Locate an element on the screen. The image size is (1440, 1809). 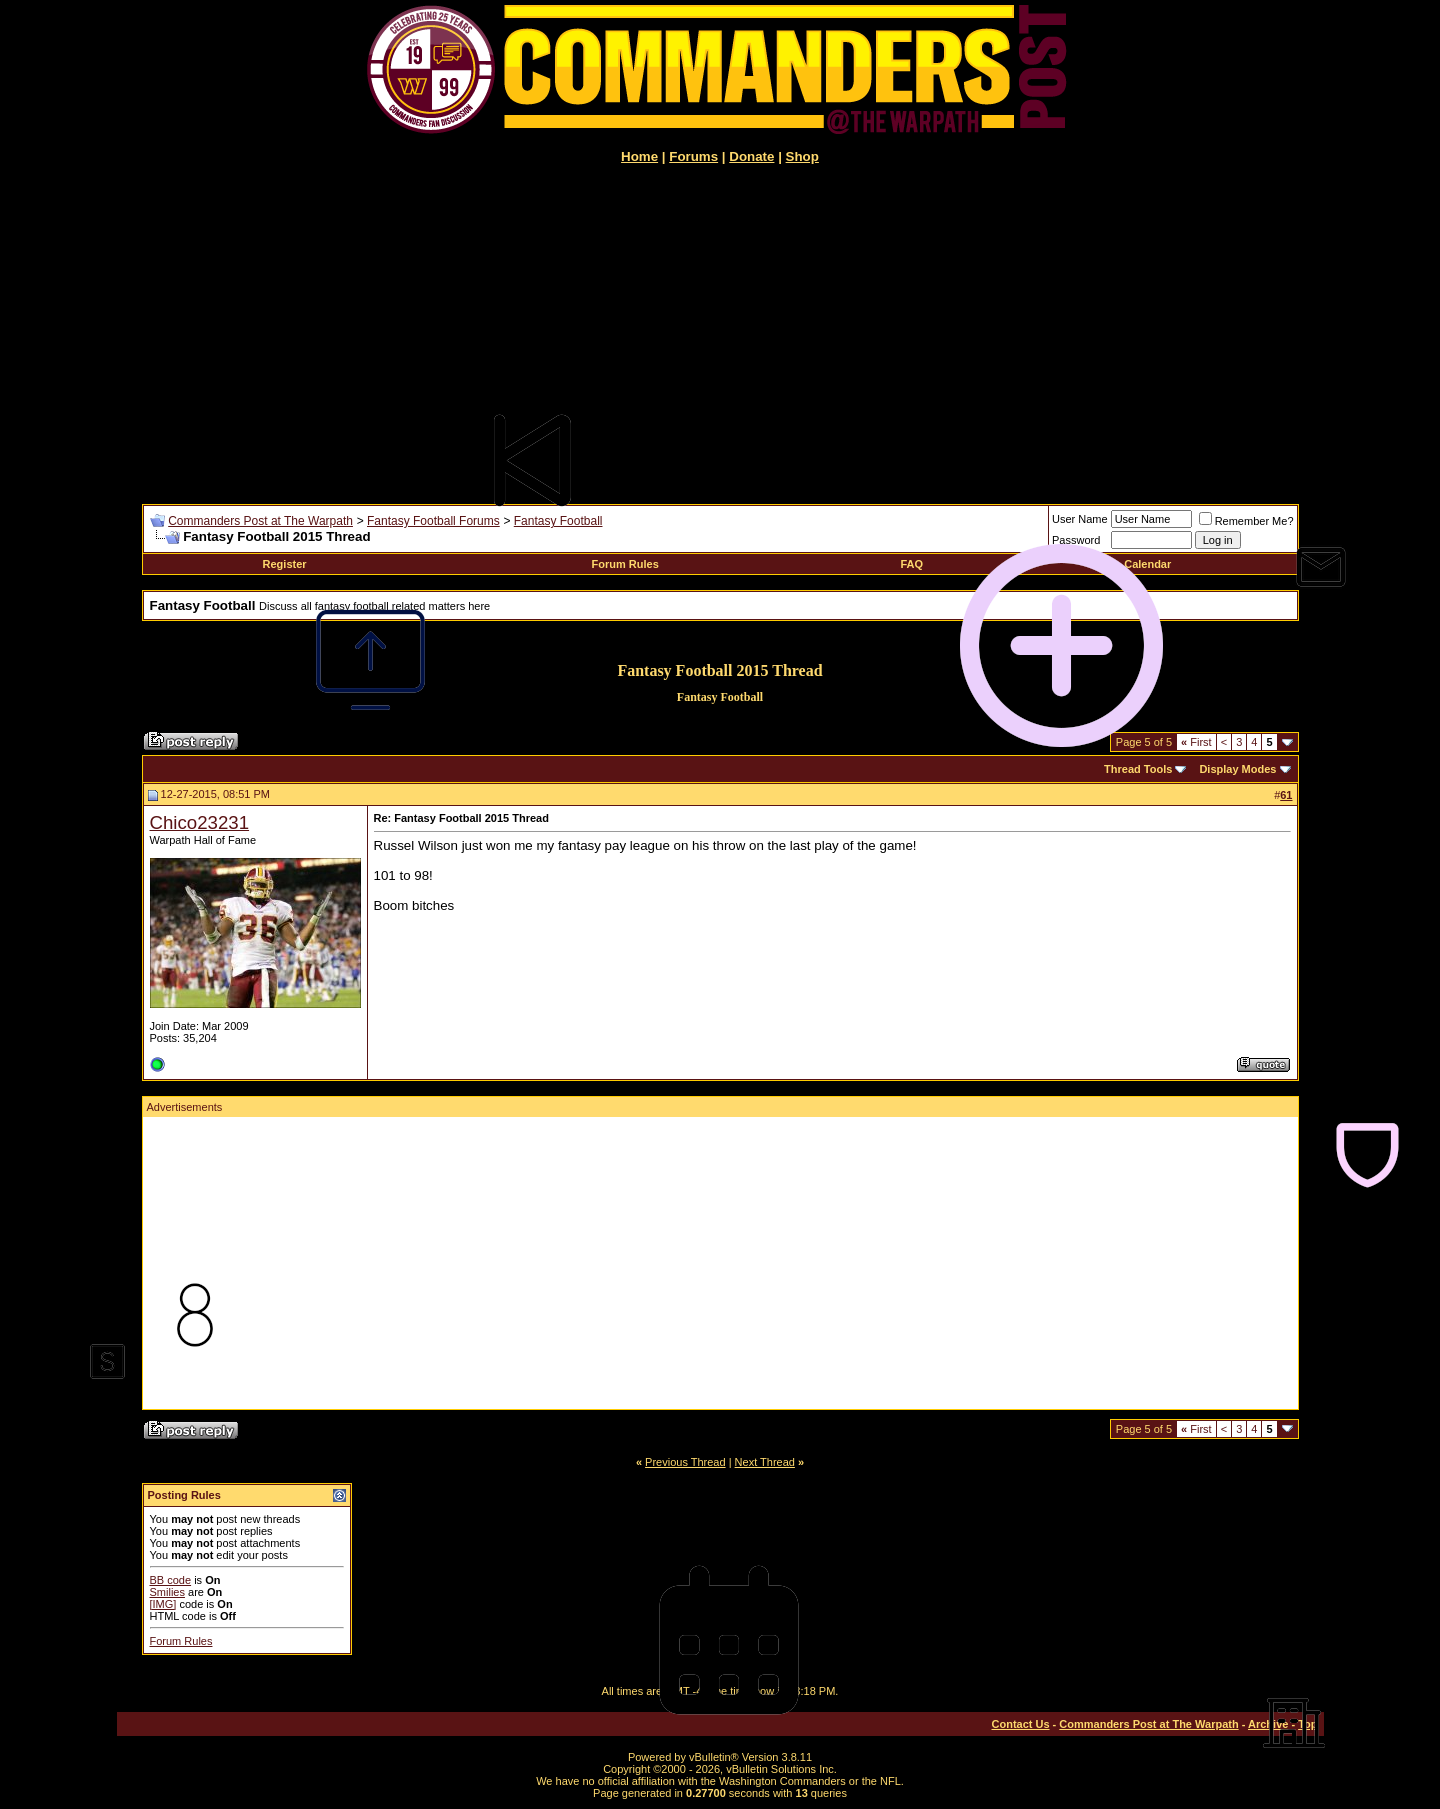
view calendar or schedule is located at coordinates (729, 1645).